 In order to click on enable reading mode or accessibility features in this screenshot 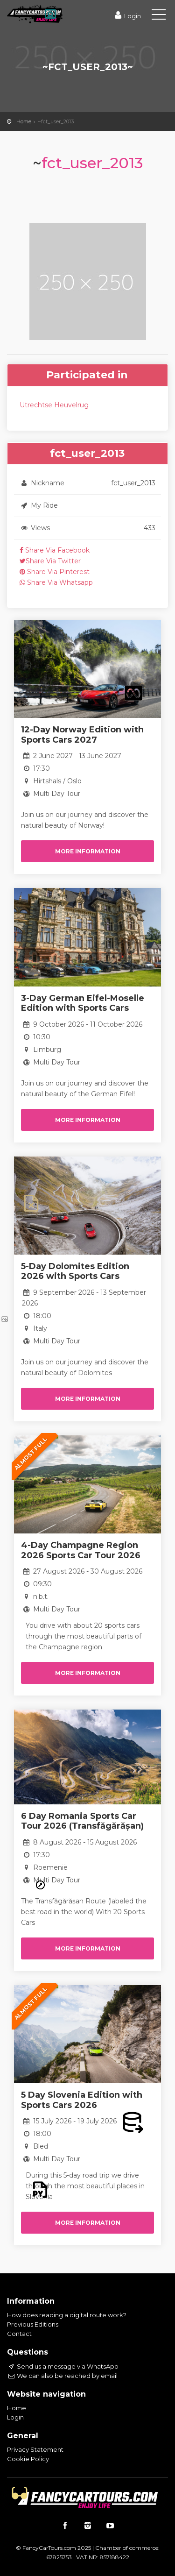, I will do `click(20, 2493)`.